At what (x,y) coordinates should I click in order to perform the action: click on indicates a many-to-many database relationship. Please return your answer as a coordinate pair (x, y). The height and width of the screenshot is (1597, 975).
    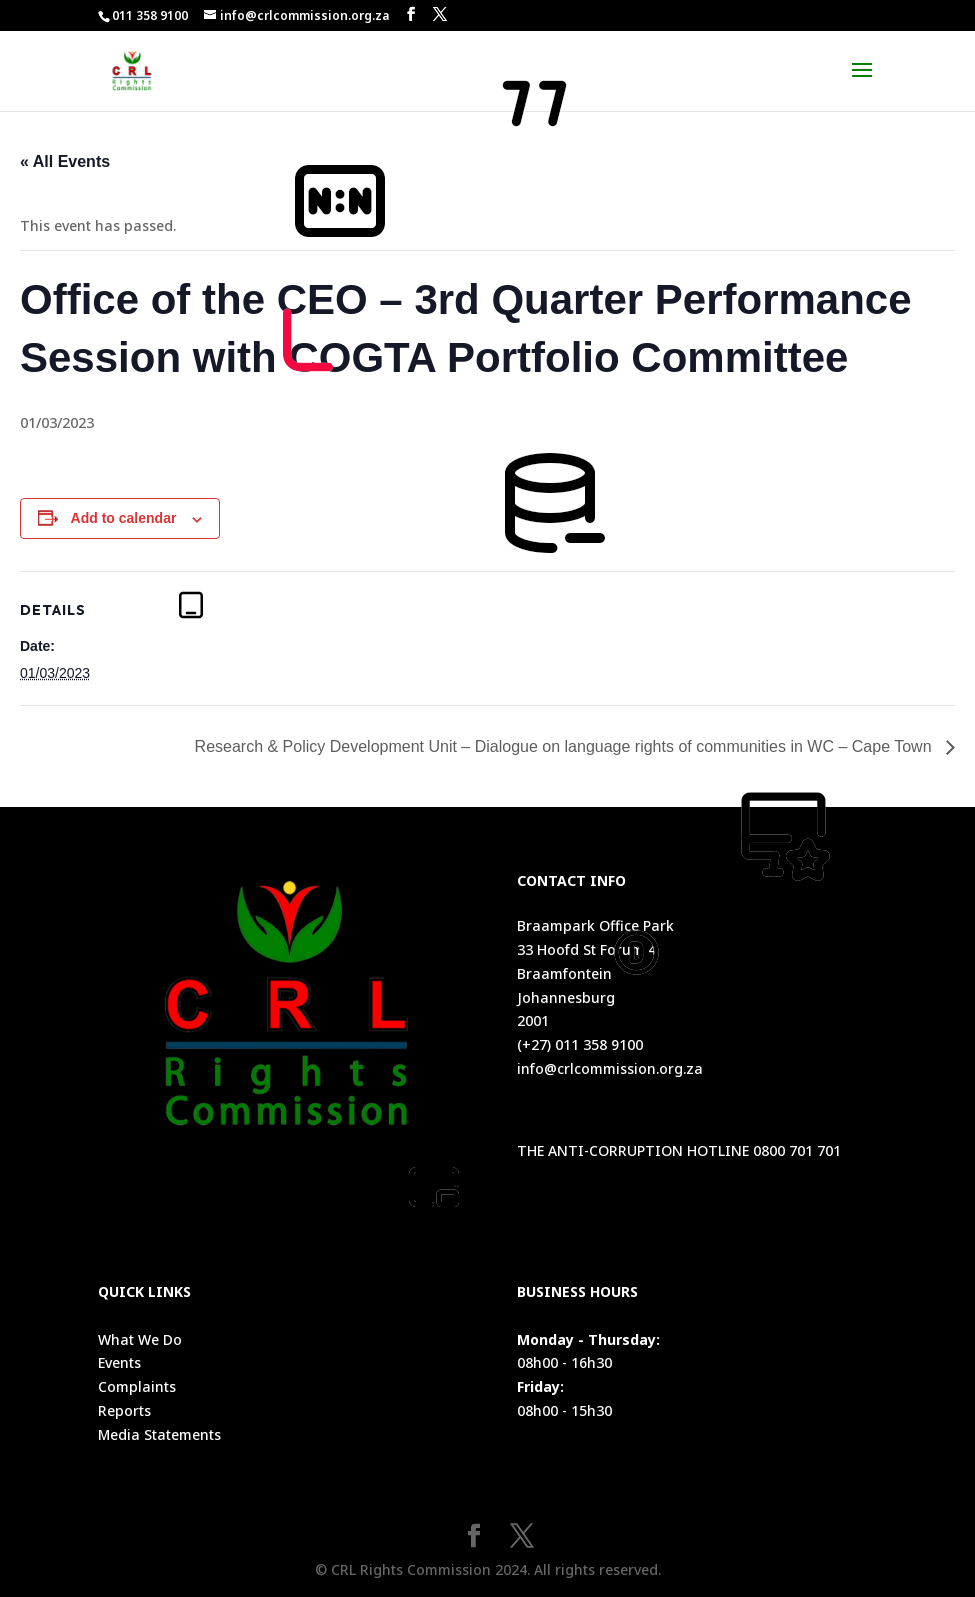
    Looking at the image, I should click on (340, 201).